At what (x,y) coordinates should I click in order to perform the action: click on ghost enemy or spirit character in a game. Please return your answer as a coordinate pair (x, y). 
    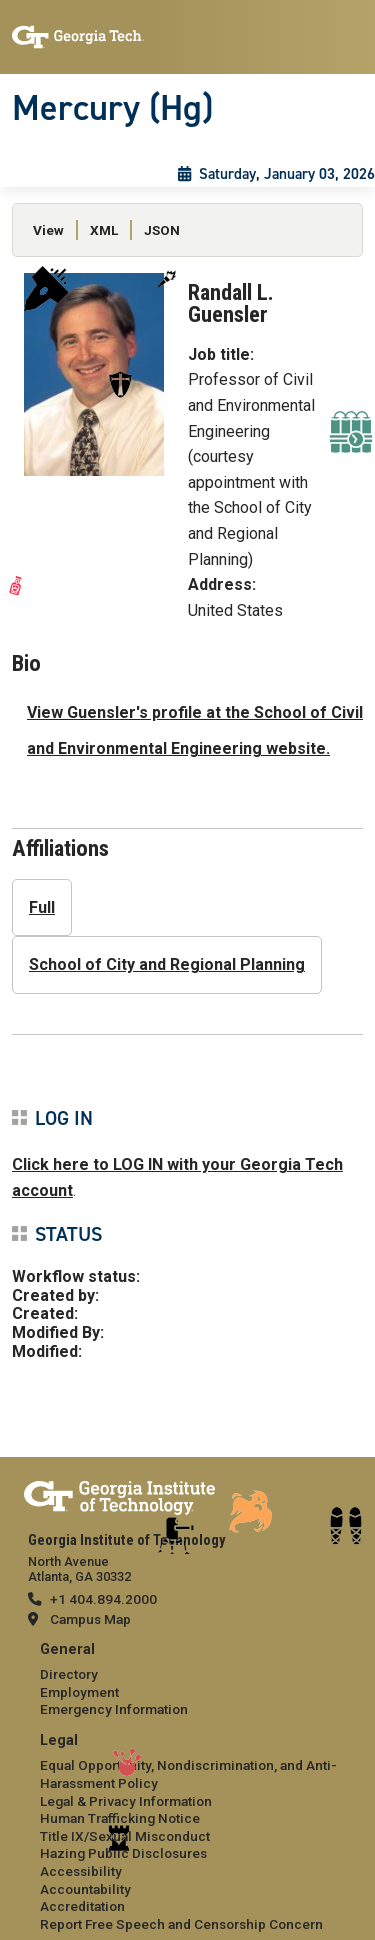
    Looking at the image, I should click on (250, 1511).